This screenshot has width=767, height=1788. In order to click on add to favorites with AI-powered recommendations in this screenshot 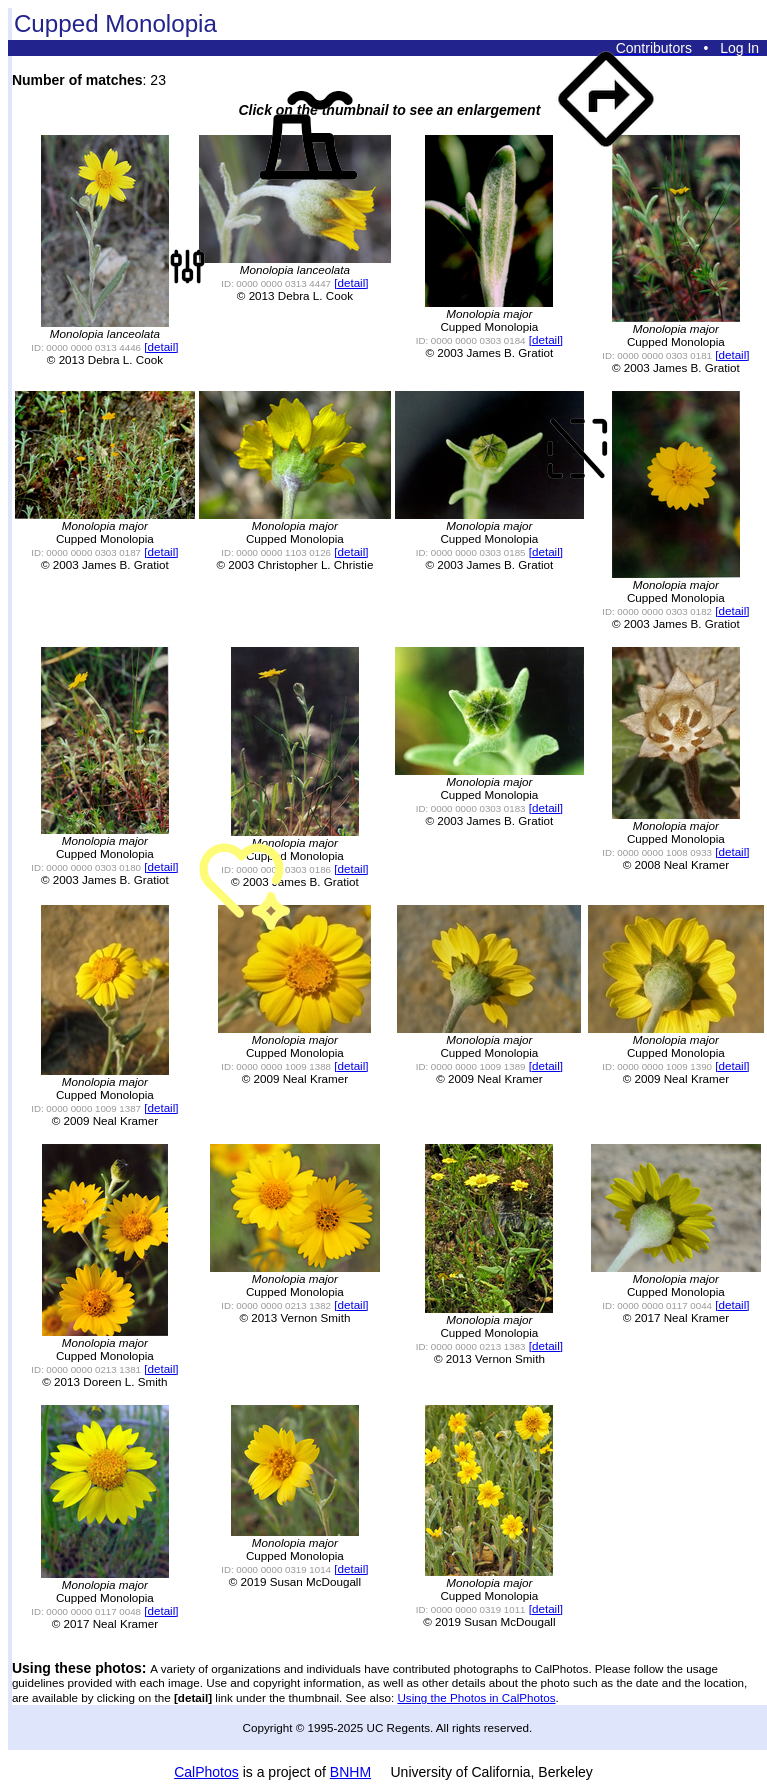, I will do `click(241, 881)`.